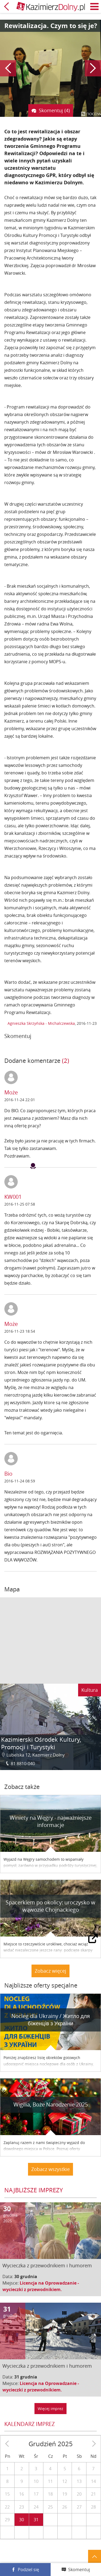  What do you see at coordinates (64, 2313) in the screenshot?
I see `switch to grid view` at bounding box center [64, 2313].